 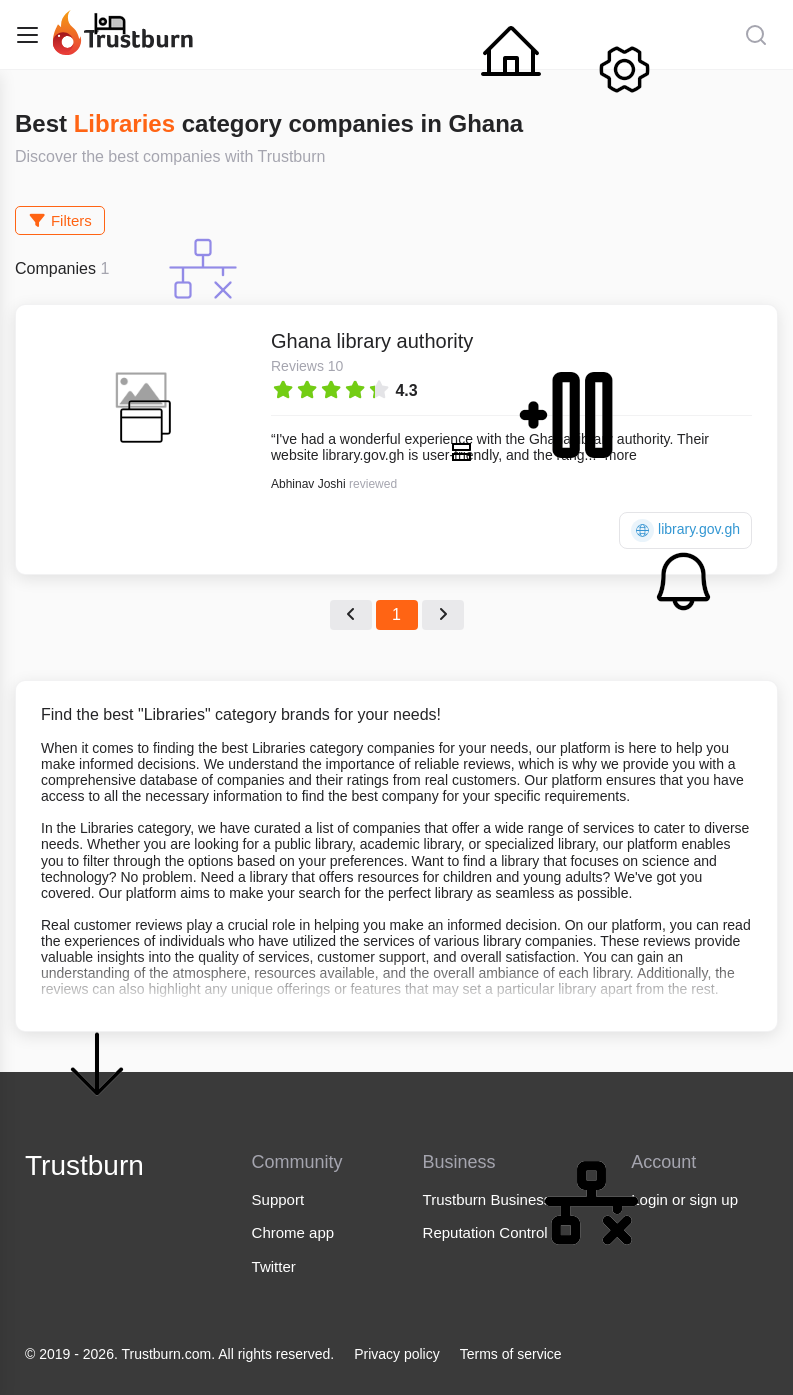 What do you see at coordinates (511, 52) in the screenshot?
I see `navigate to home screen` at bounding box center [511, 52].